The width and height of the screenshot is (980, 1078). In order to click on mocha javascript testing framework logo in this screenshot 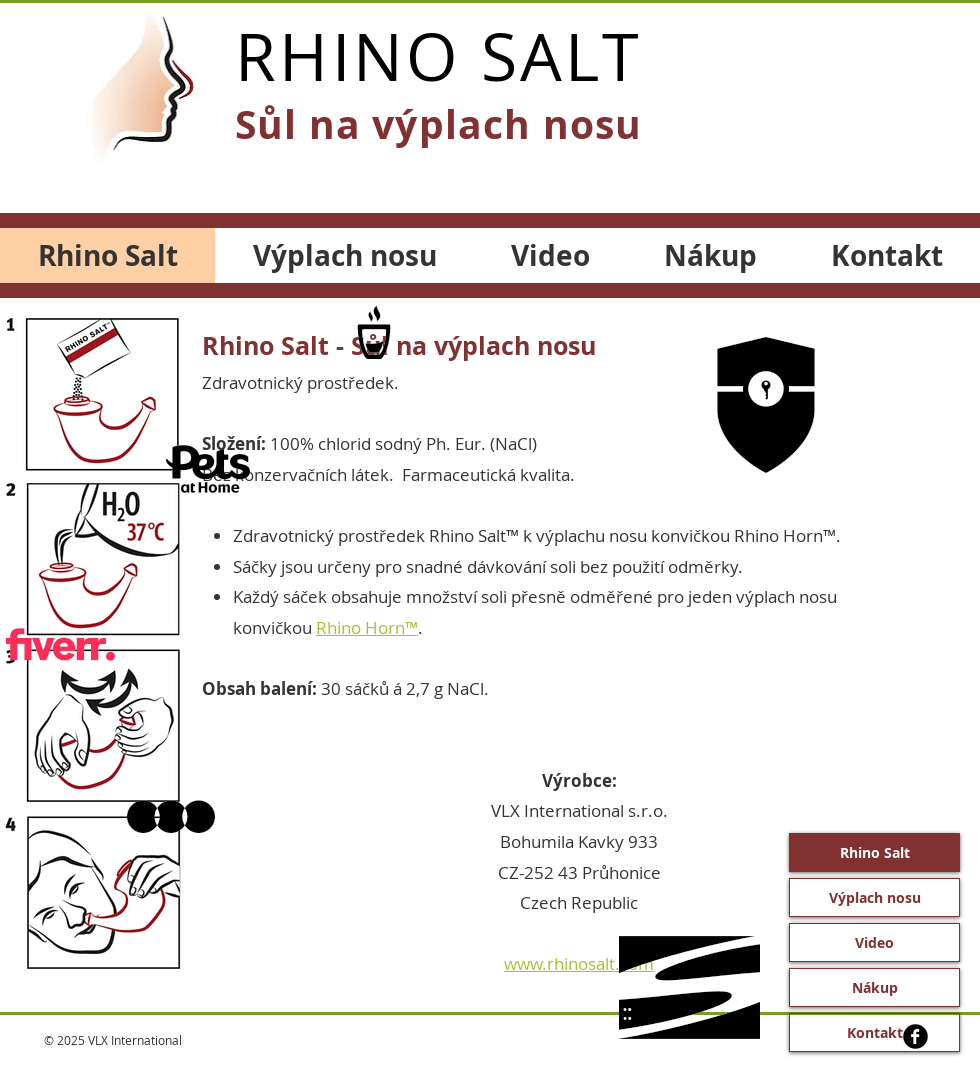, I will do `click(374, 332)`.